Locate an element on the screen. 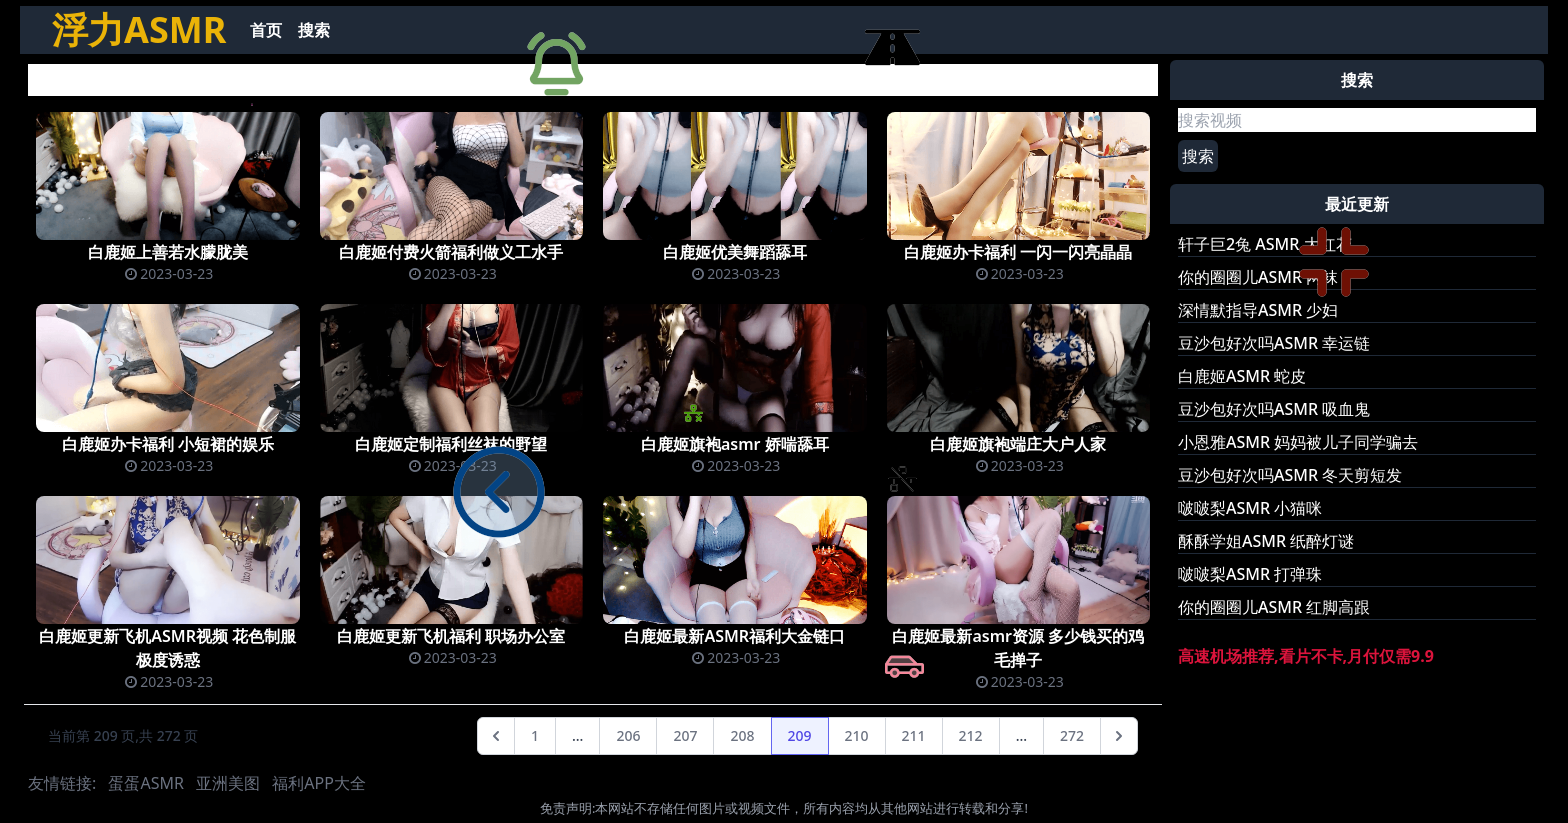 The width and height of the screenshot is (1568, 823). no wifi connection available is located at coordinates (252, 97).